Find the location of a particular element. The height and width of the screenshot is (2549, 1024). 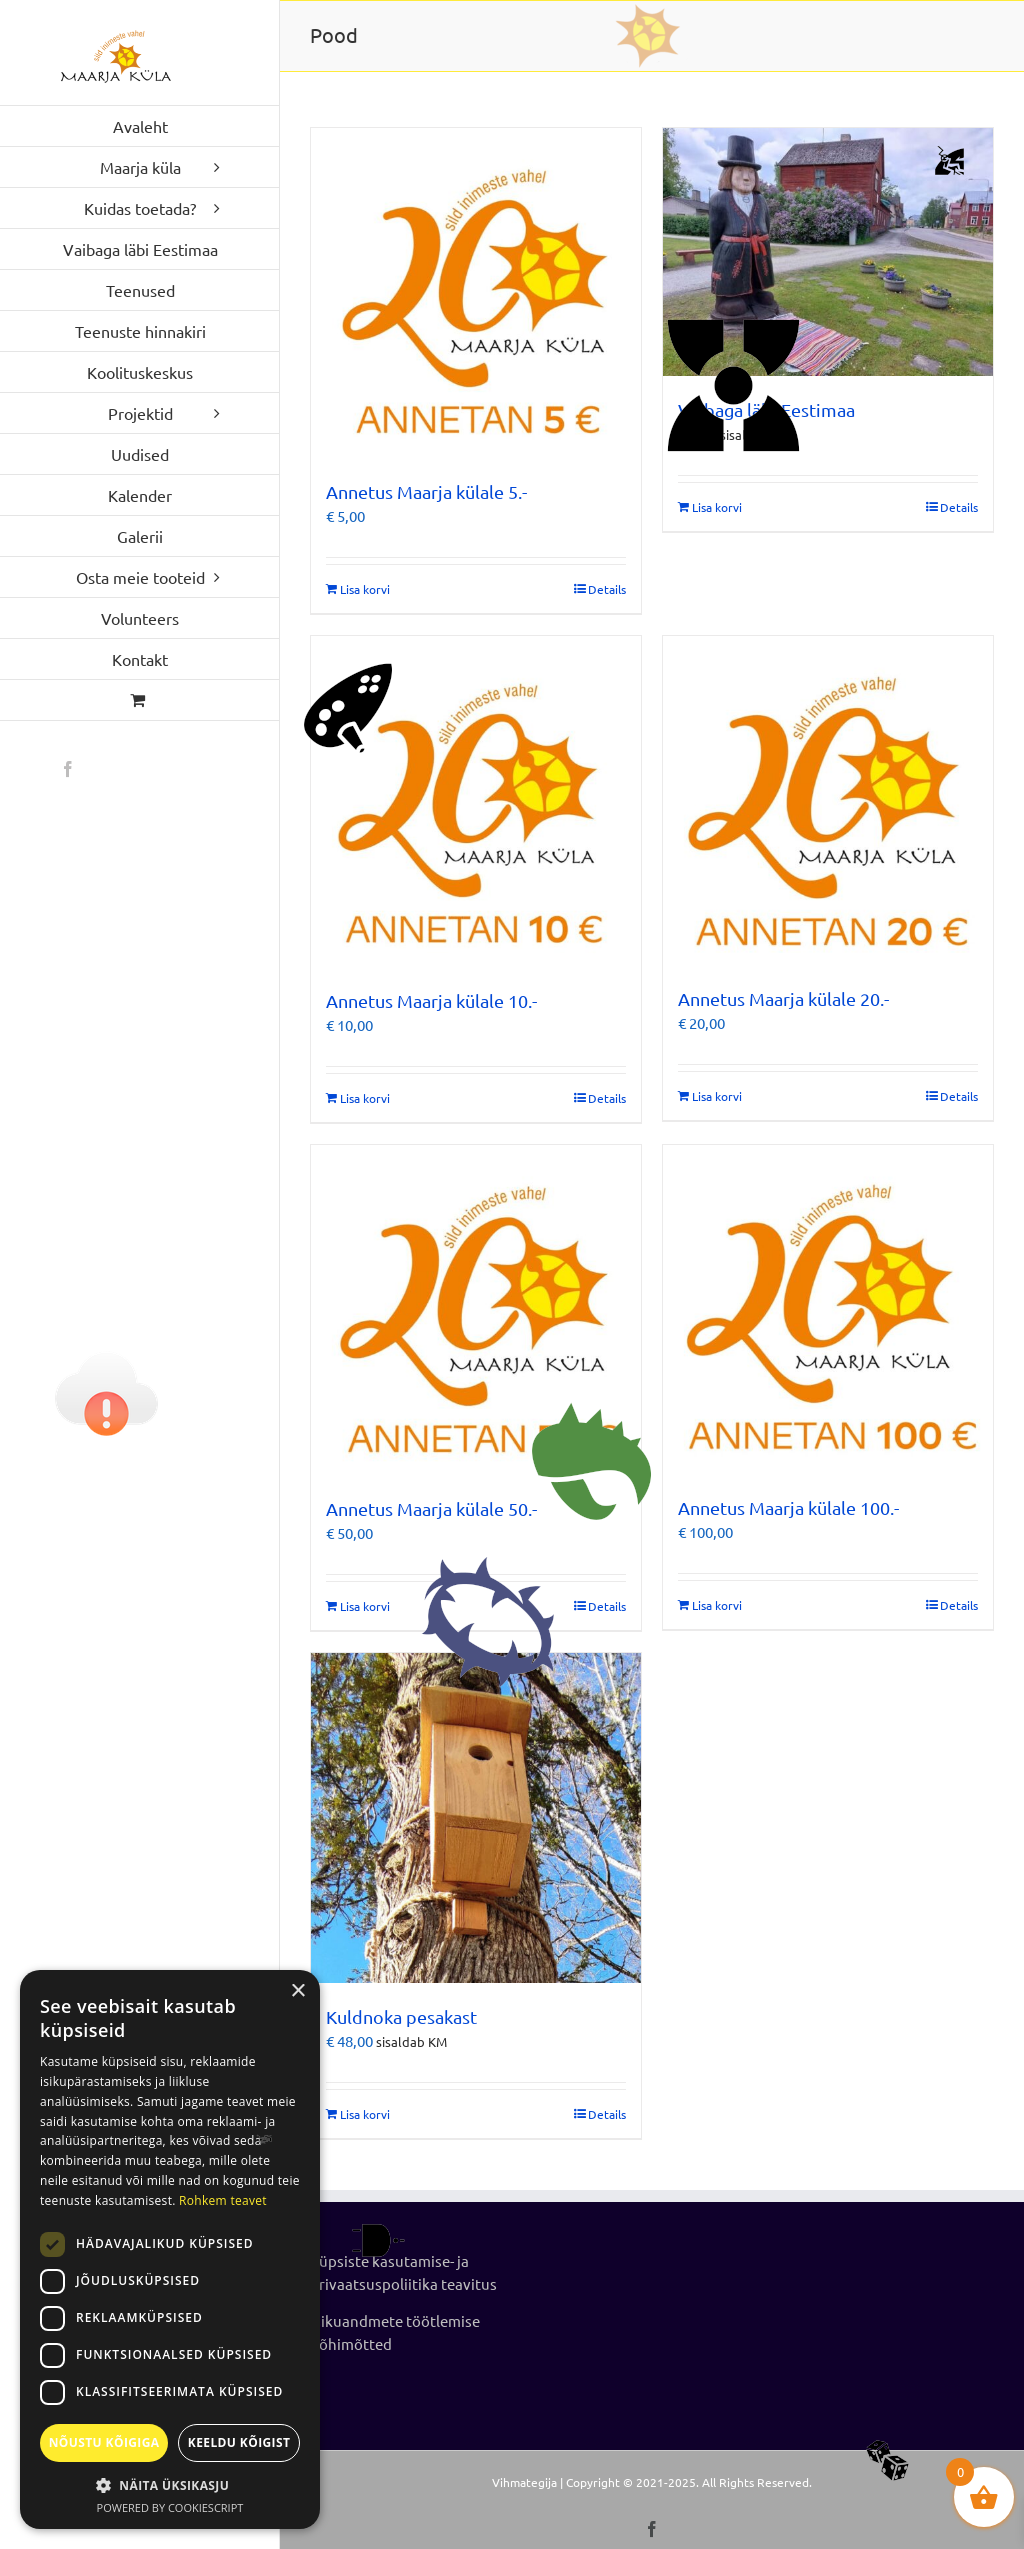

severe weather alert notification is located at coordinates (106, 1393).